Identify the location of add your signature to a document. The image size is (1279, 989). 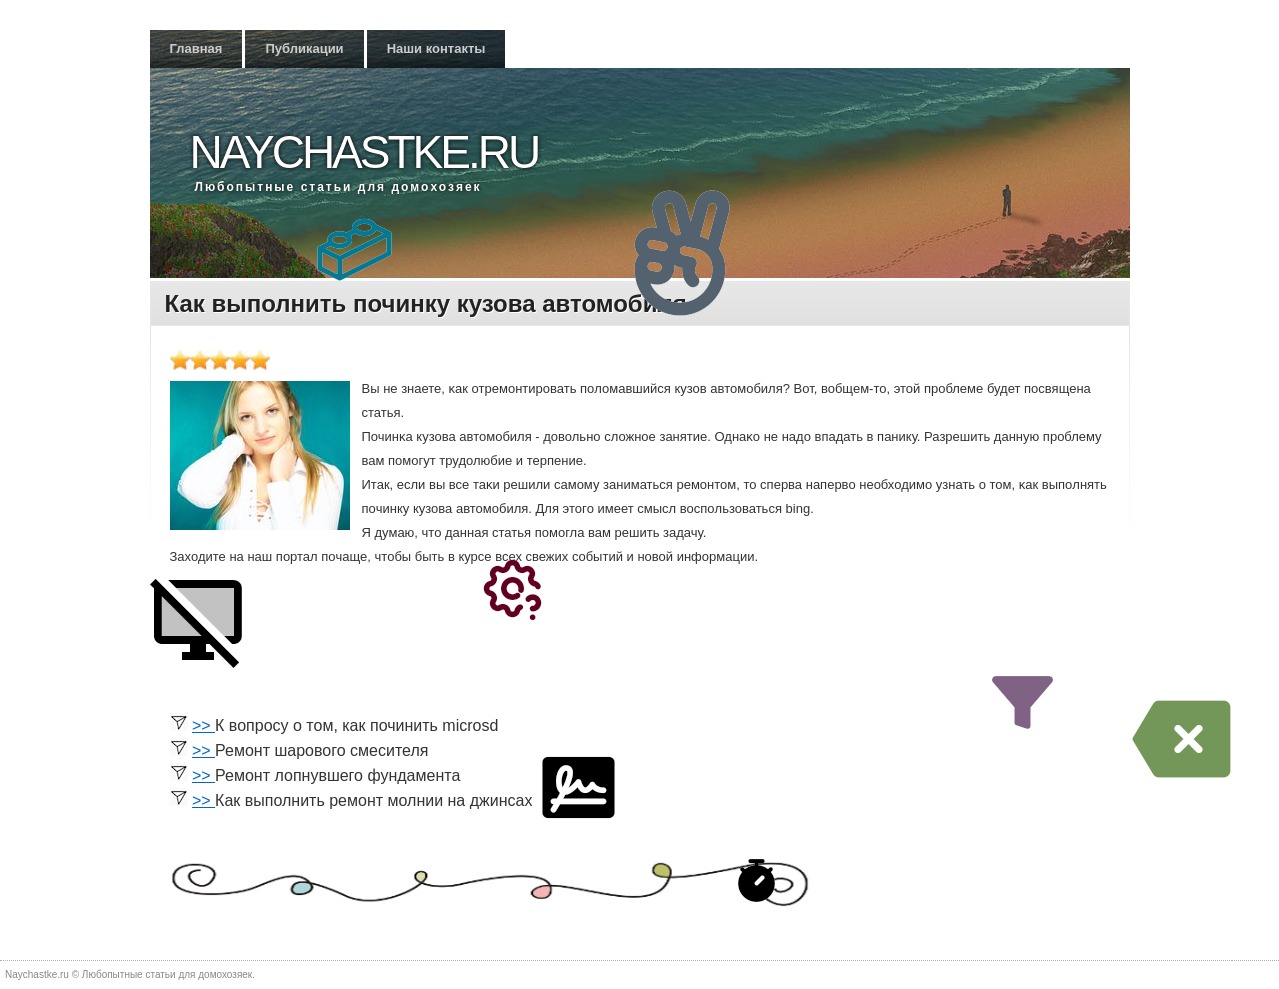
(578, 787).